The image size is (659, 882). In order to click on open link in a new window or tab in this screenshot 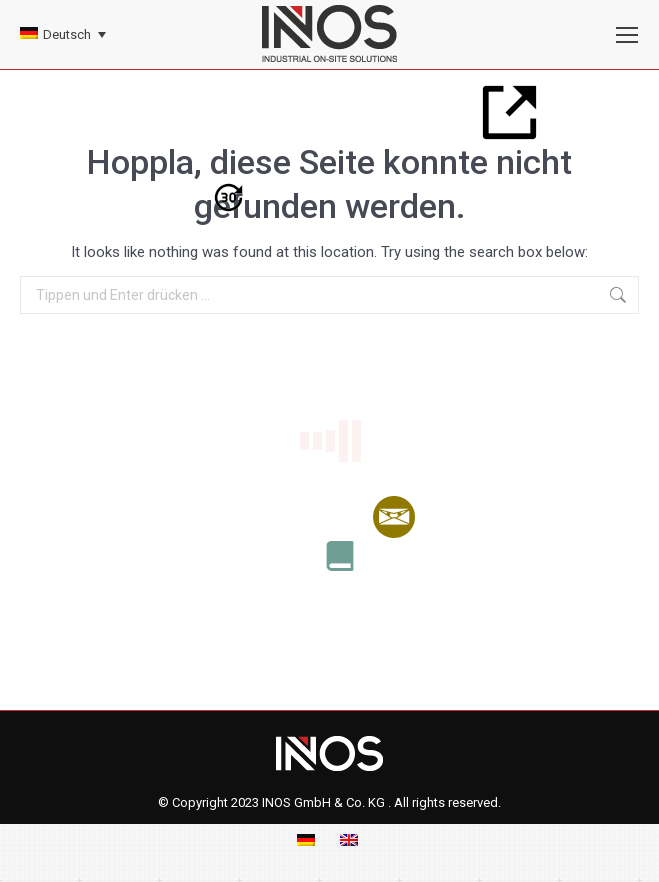, I will do `click(509, 112)`.